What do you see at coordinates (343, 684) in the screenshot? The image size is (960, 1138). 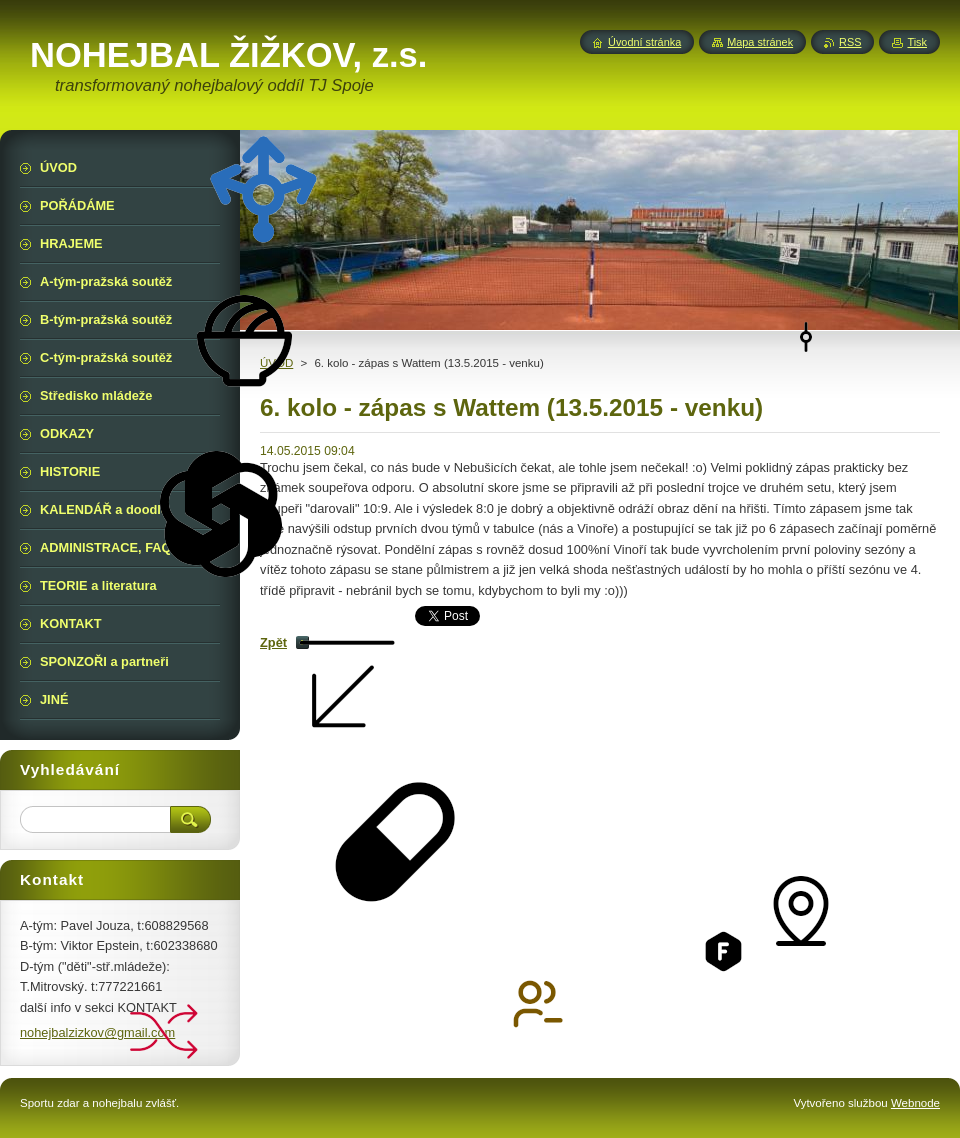 I see `move item to bottom-left corner` at bounding box center [343, 684].